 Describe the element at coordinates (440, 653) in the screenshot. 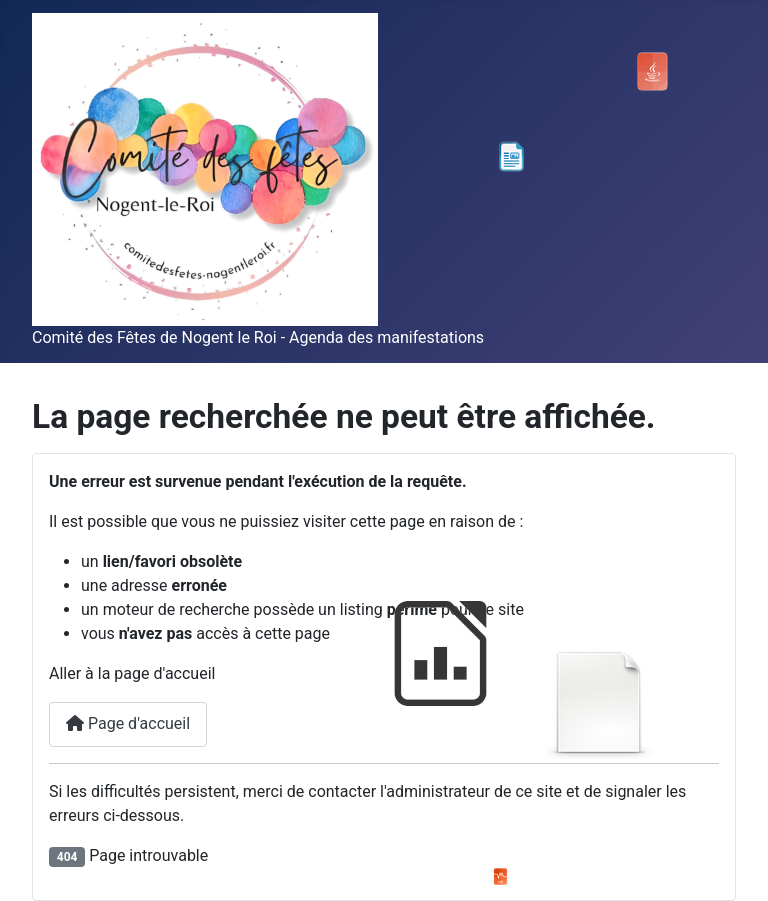

I see `open LibreOffice Calc spreadsheet application` at that location.